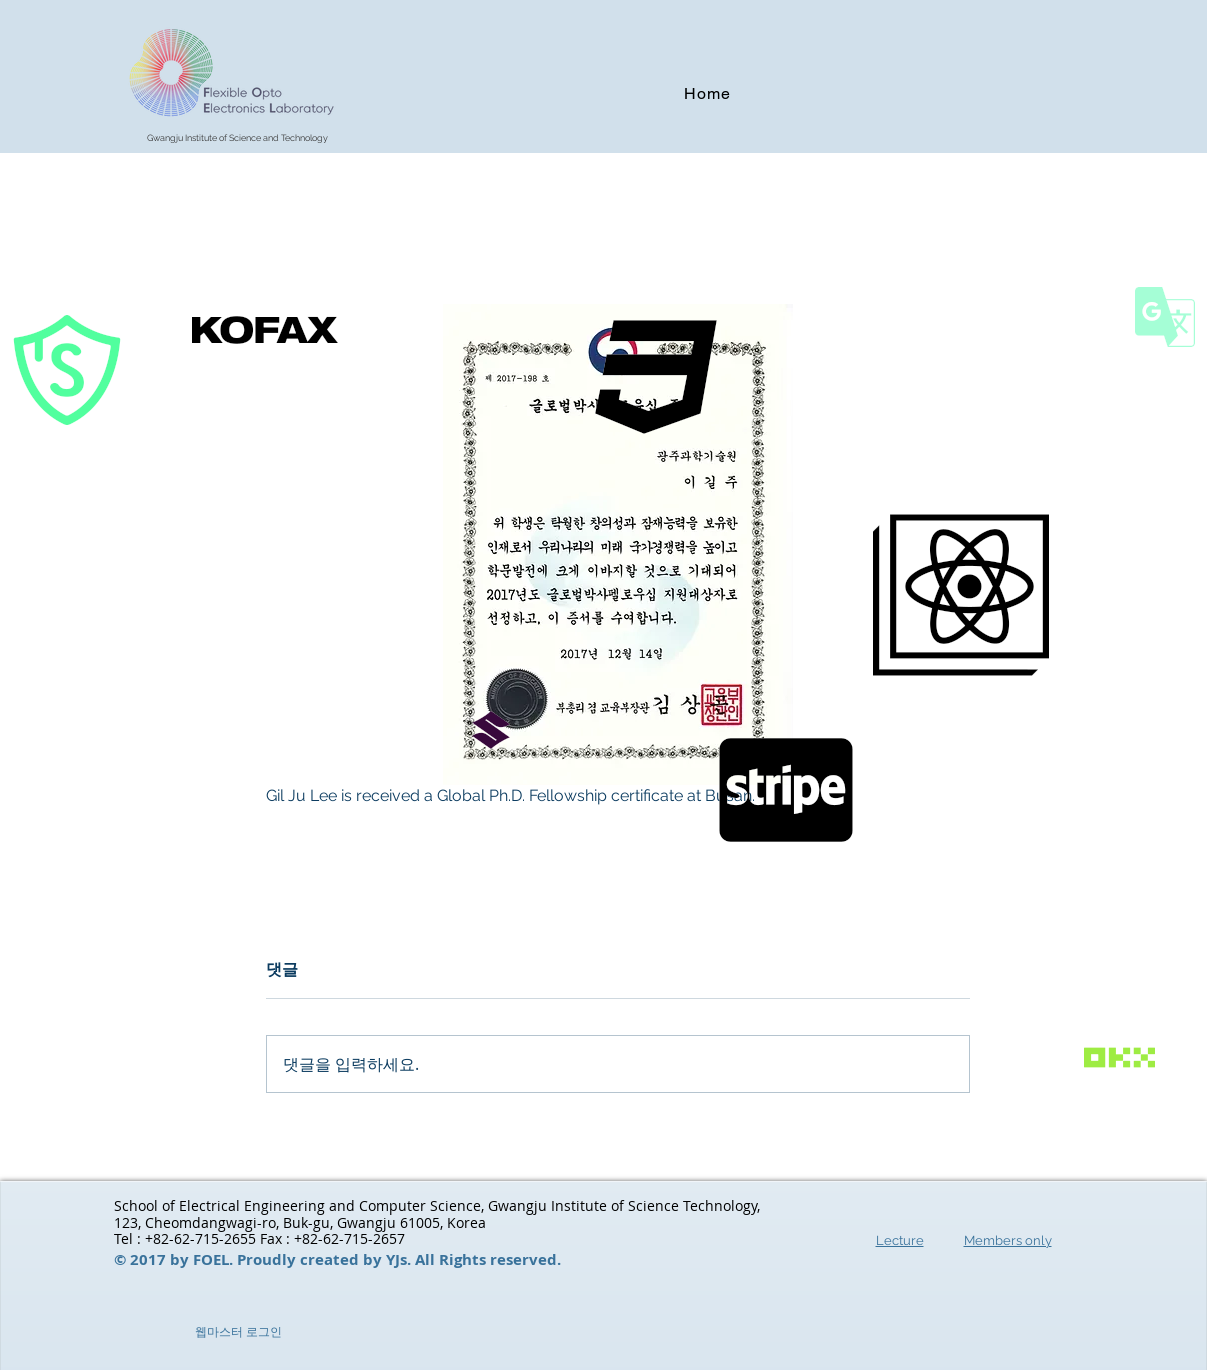 The height and width of the screenshot is (1370, 1207). What do you see at coordinates (660, 377) in the screenshot?
I see `css3 logo` at bounding box center [660, 377].